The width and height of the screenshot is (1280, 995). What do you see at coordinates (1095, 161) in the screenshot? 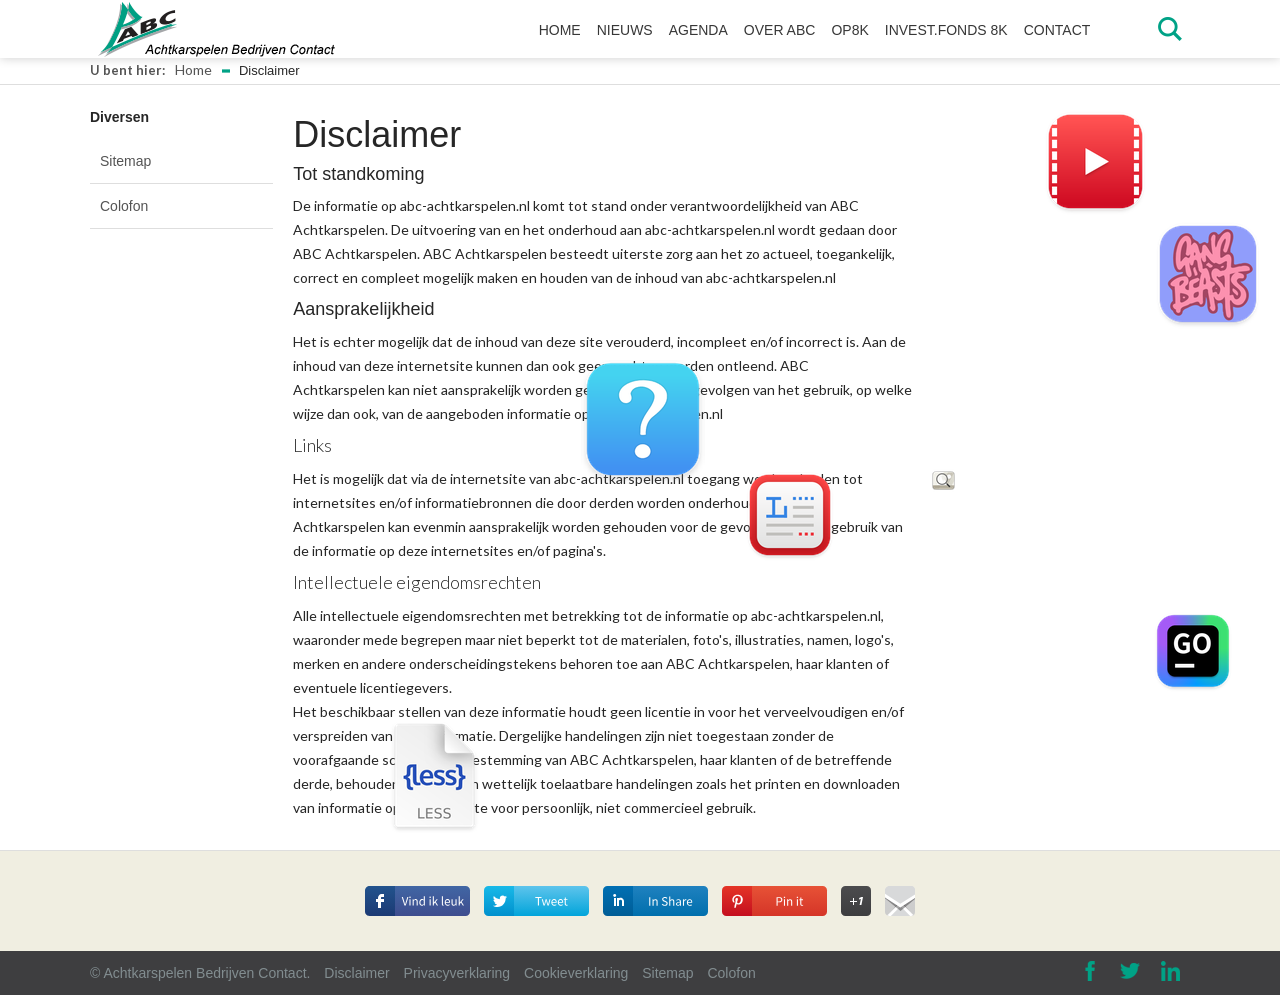
I see `open copypastegrab video downloader app` at bounding box center [1095, 161].